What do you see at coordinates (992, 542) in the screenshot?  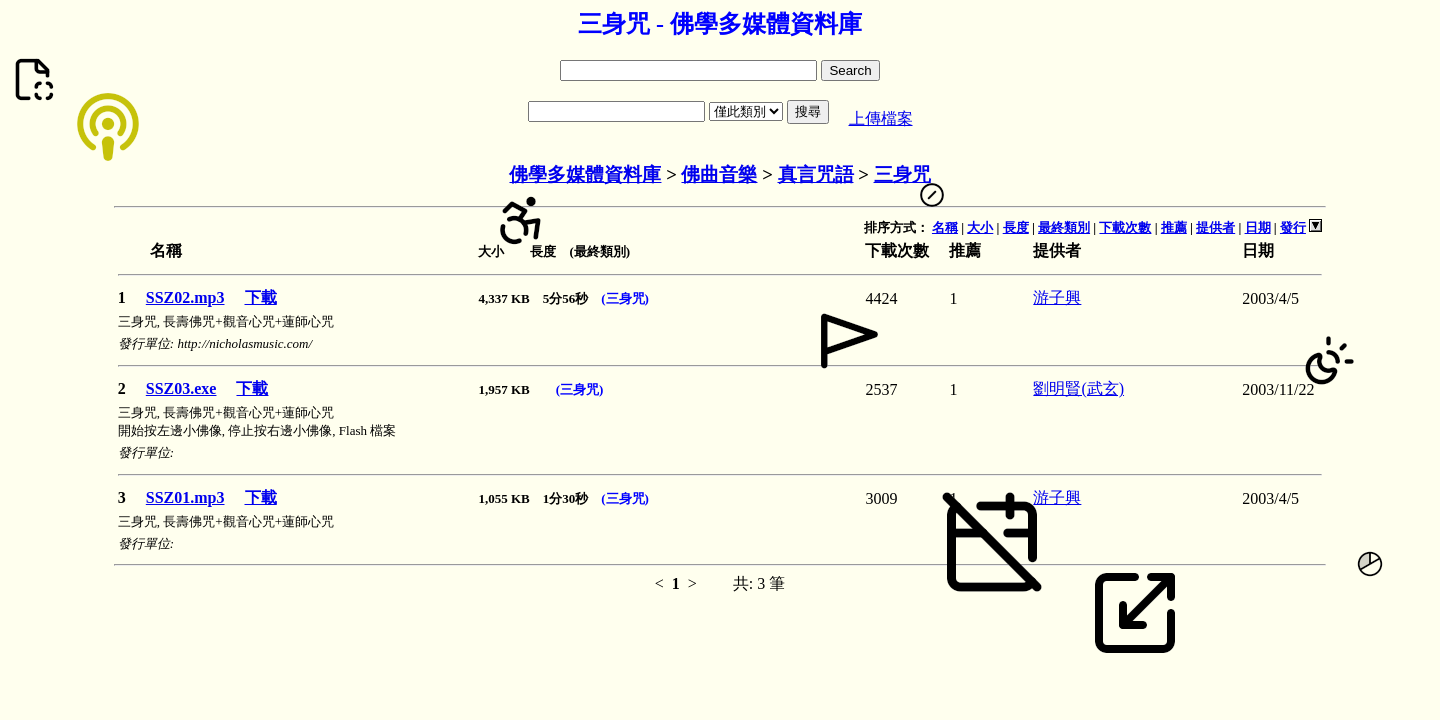 I see `disable calendar or scheduling feature` at bounding box center [992, 542].